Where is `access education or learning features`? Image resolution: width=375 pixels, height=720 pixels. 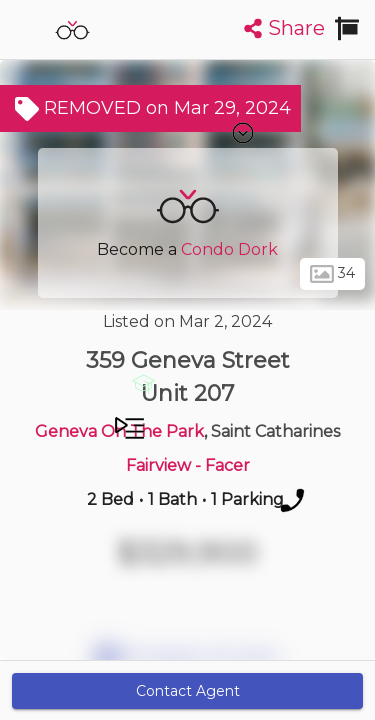 access education or learning features is located at coordinates (143, 383).